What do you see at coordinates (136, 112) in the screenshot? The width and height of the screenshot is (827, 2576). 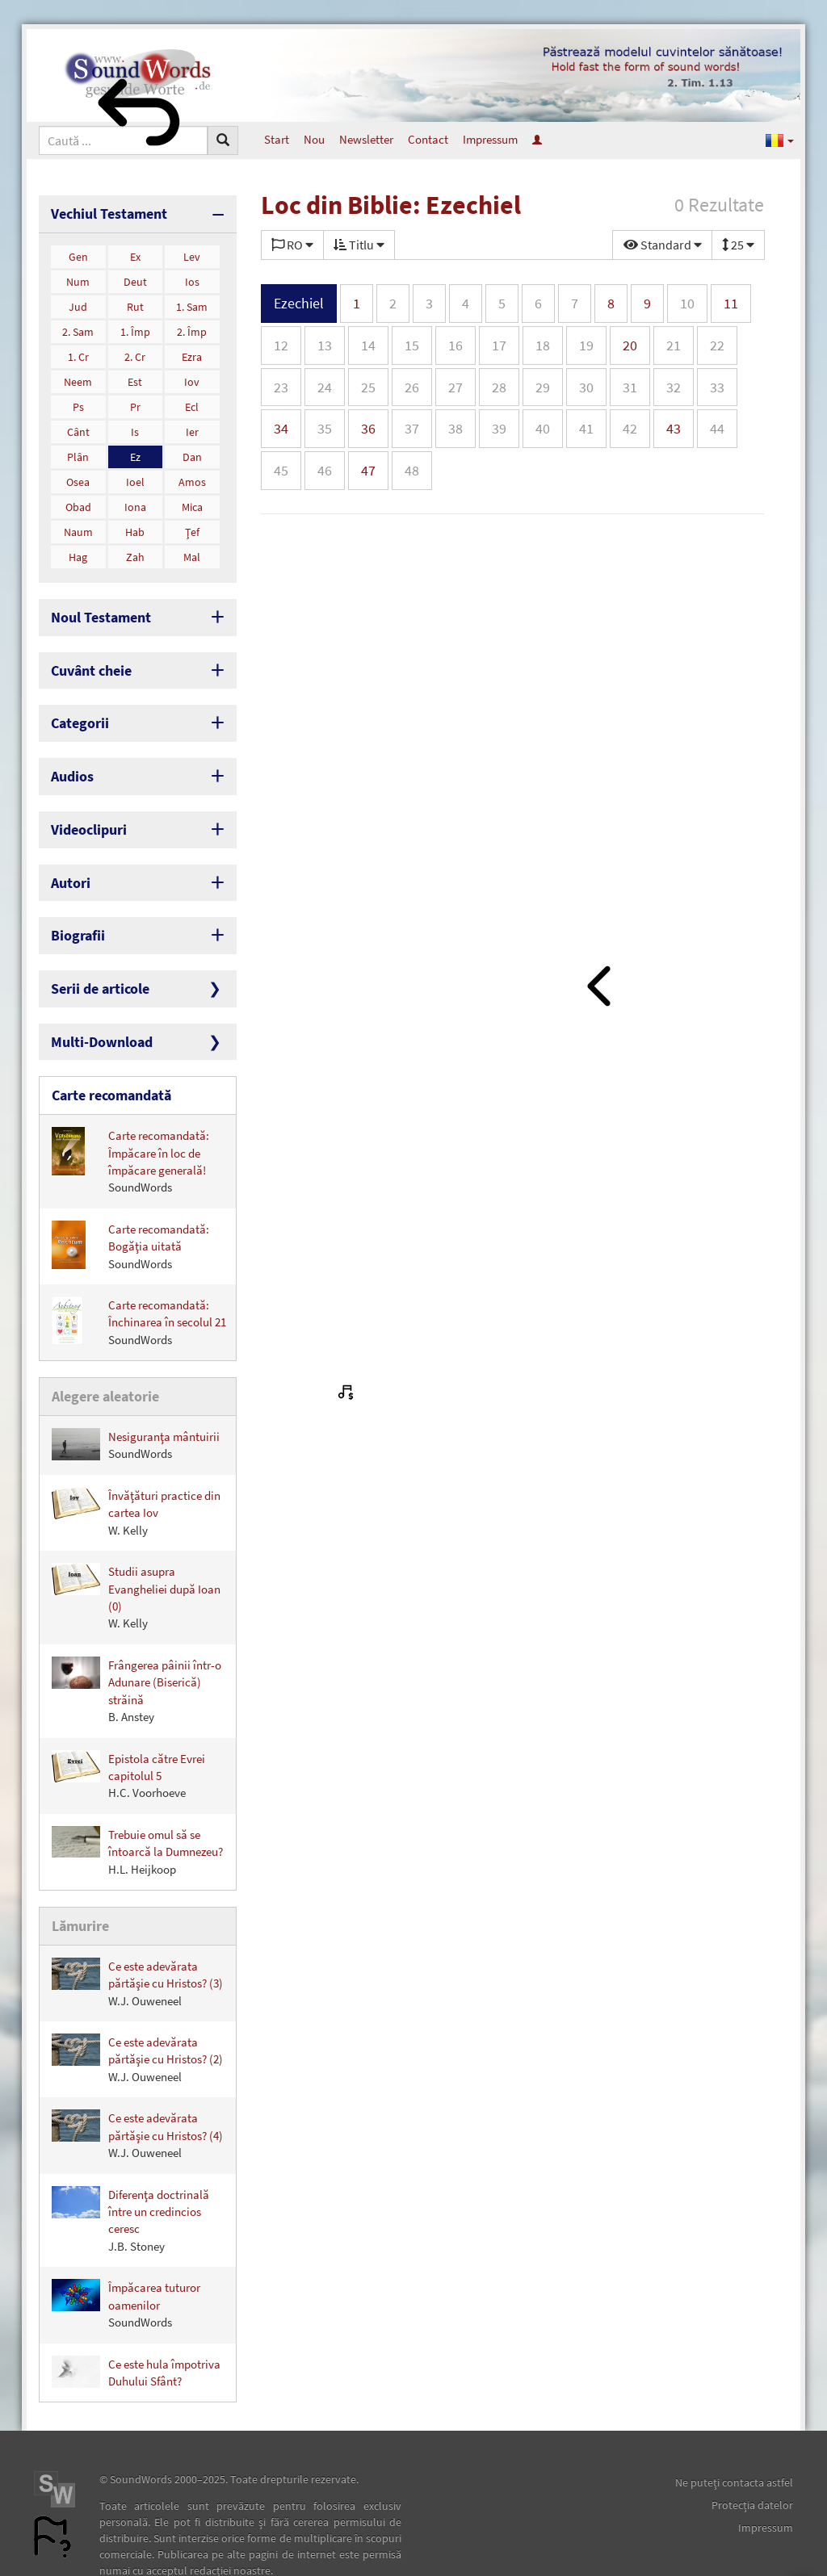 I see `undo the last action` at bounding box center [136, 112].